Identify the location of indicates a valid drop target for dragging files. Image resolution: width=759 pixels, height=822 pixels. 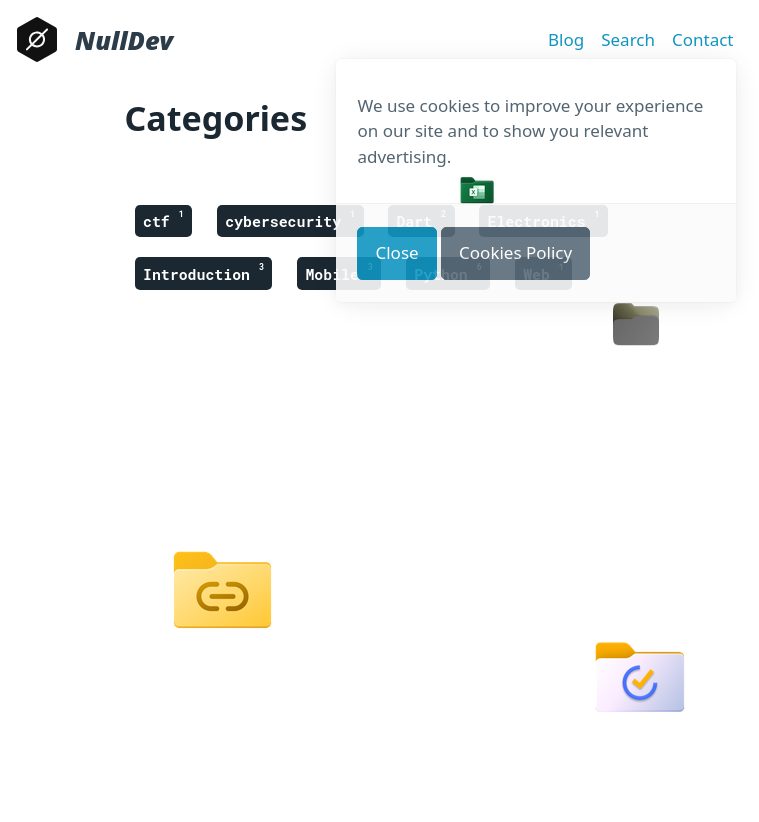
(636, 324).